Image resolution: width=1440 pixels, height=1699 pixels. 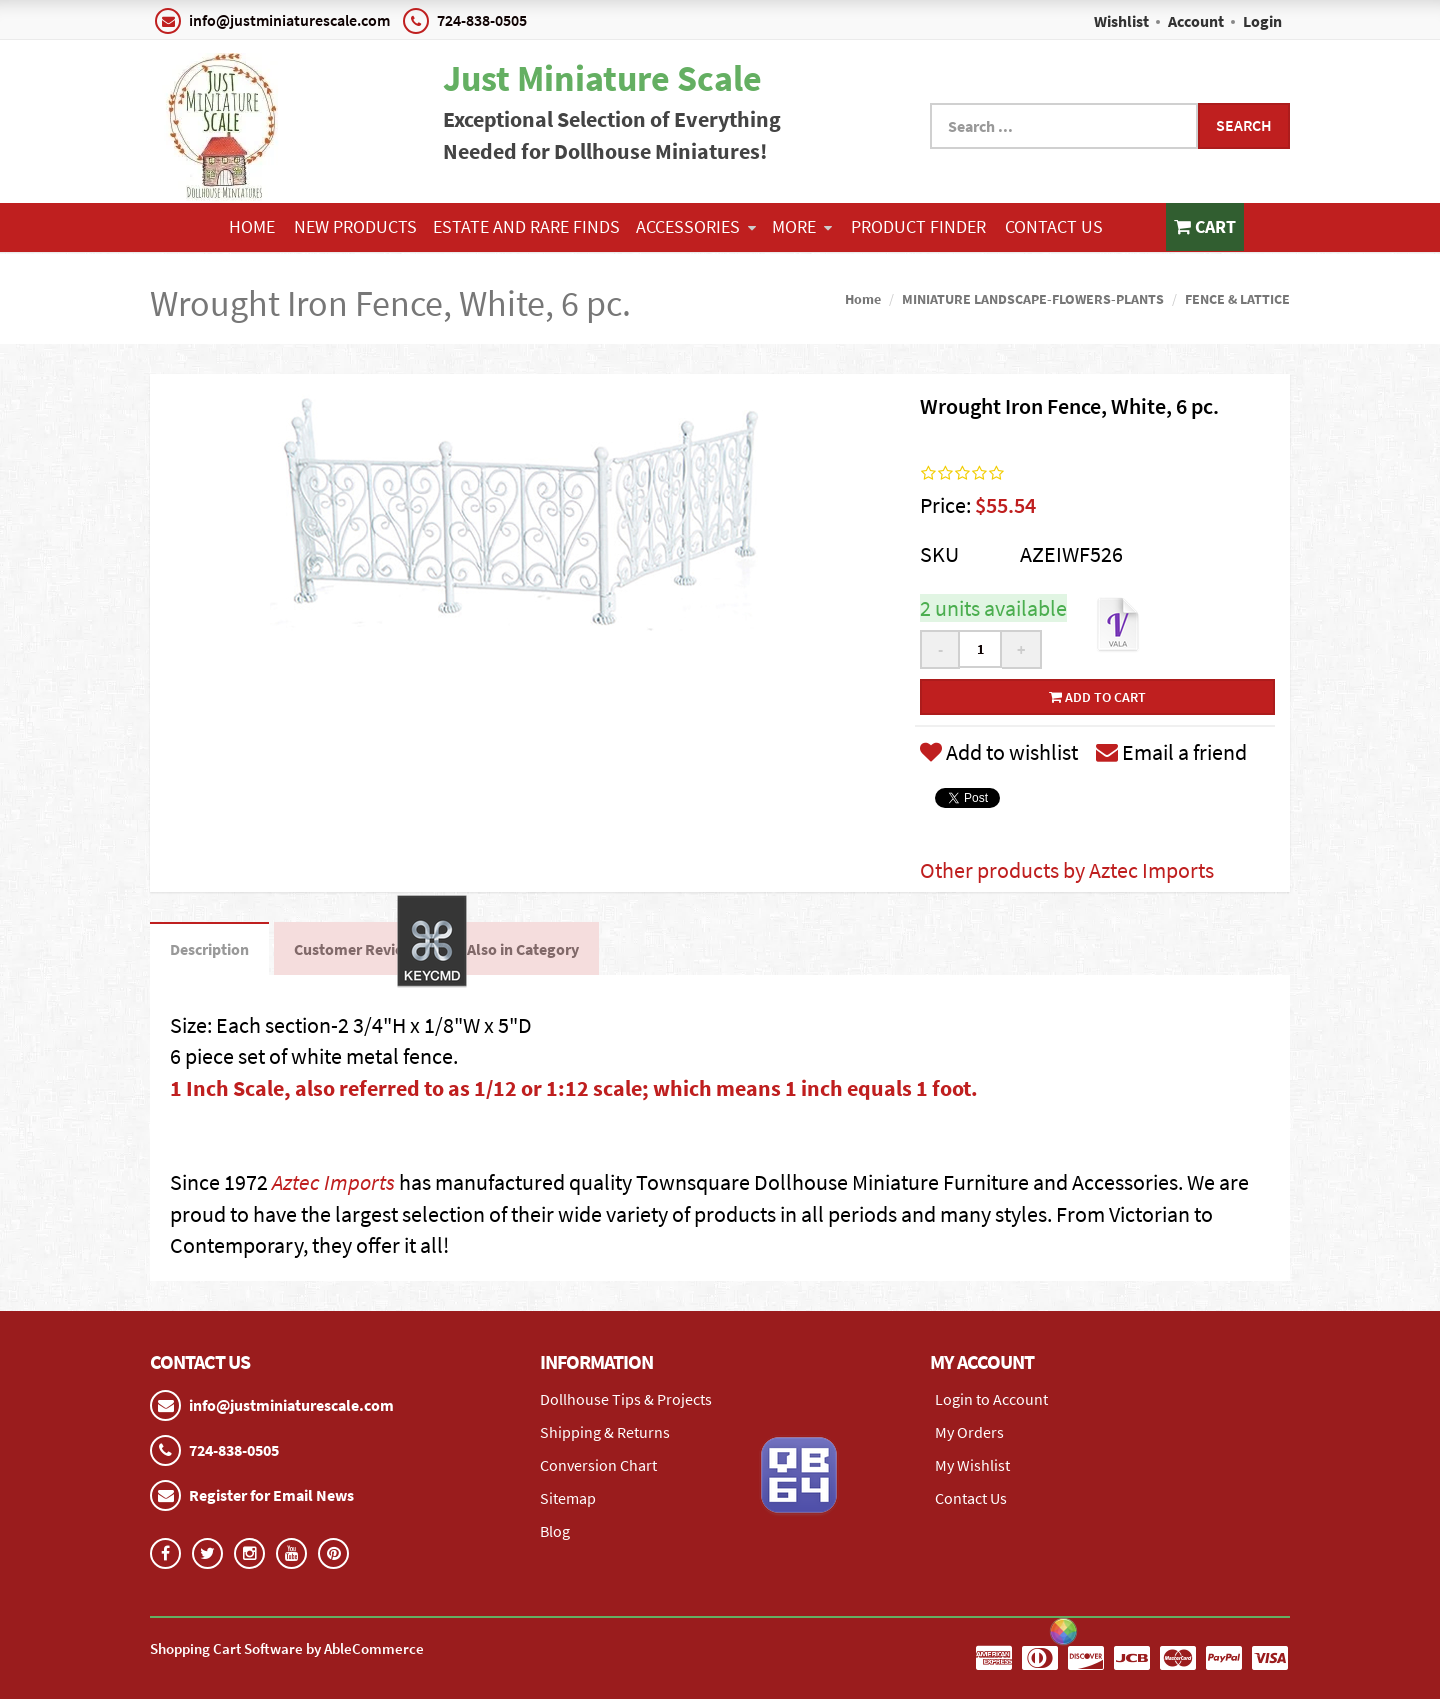 What do you see at coordinates (799, 1475) in the screenshot?
I see `launch the QB64 programming environment` at bounding box center [799, 1475].